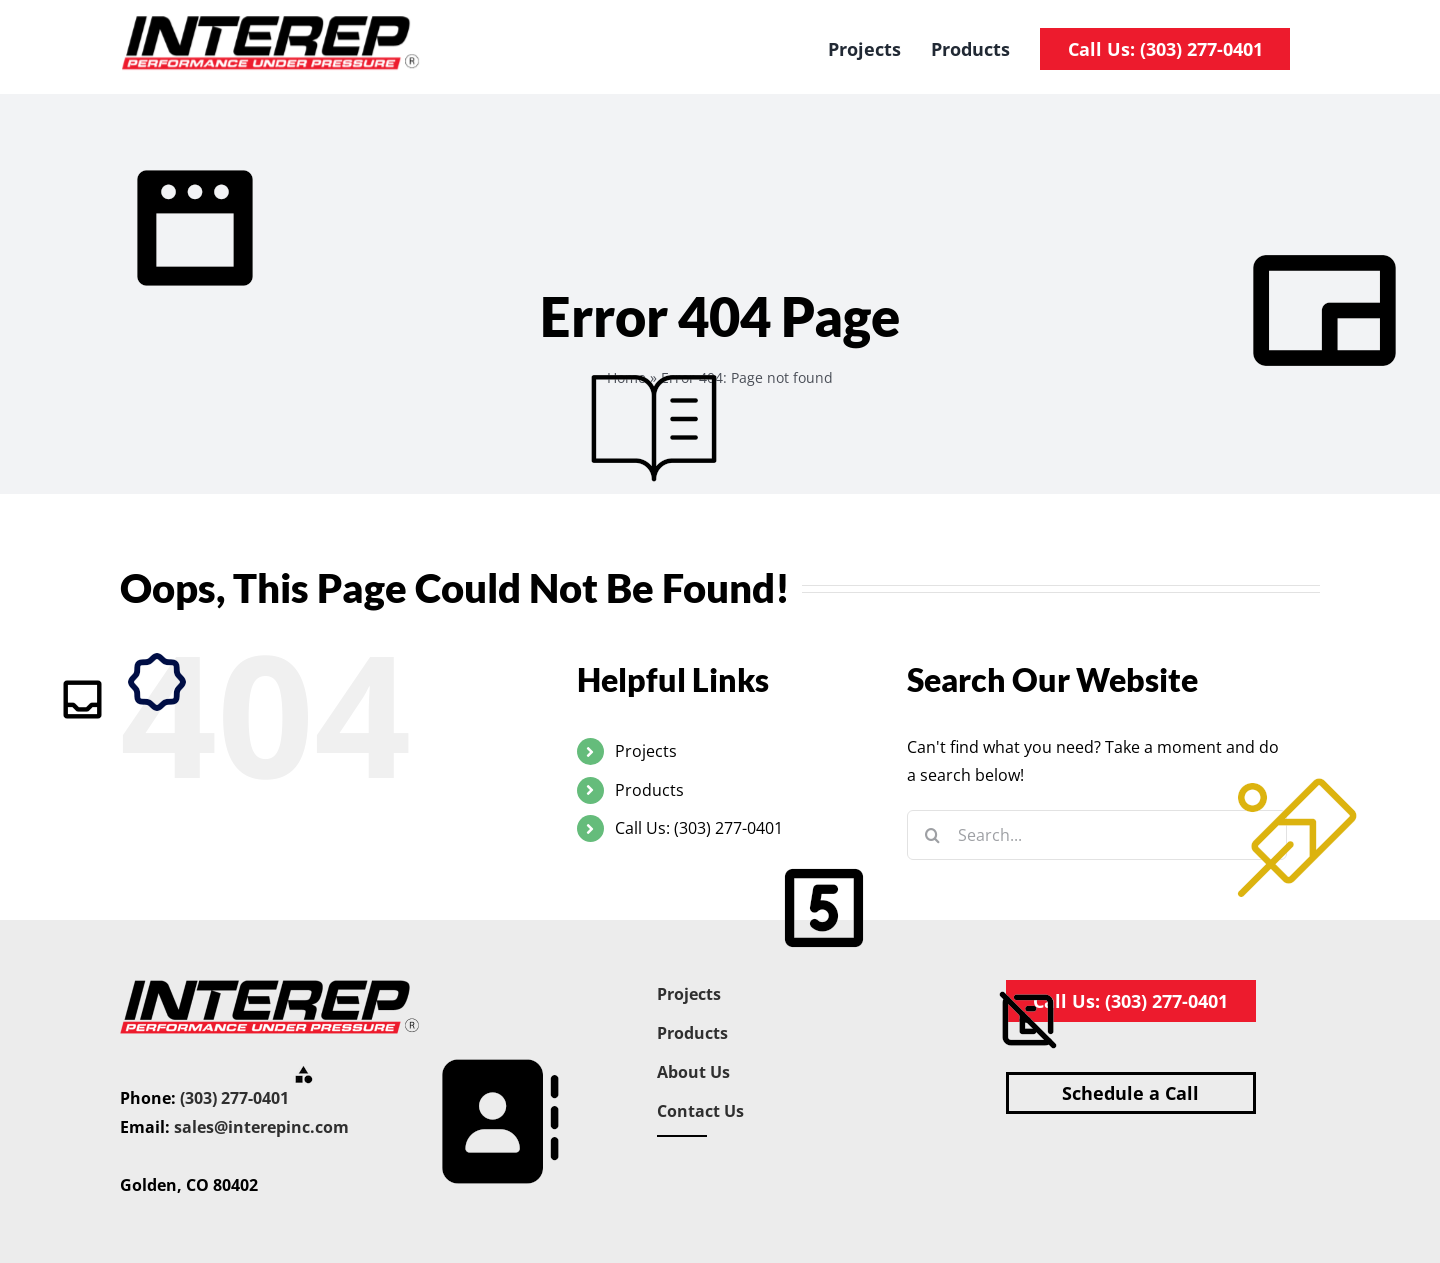  Describe the element at coordinates (1028, 1020) in the screenshot. I see `explicit content filter is enabled` at that location.